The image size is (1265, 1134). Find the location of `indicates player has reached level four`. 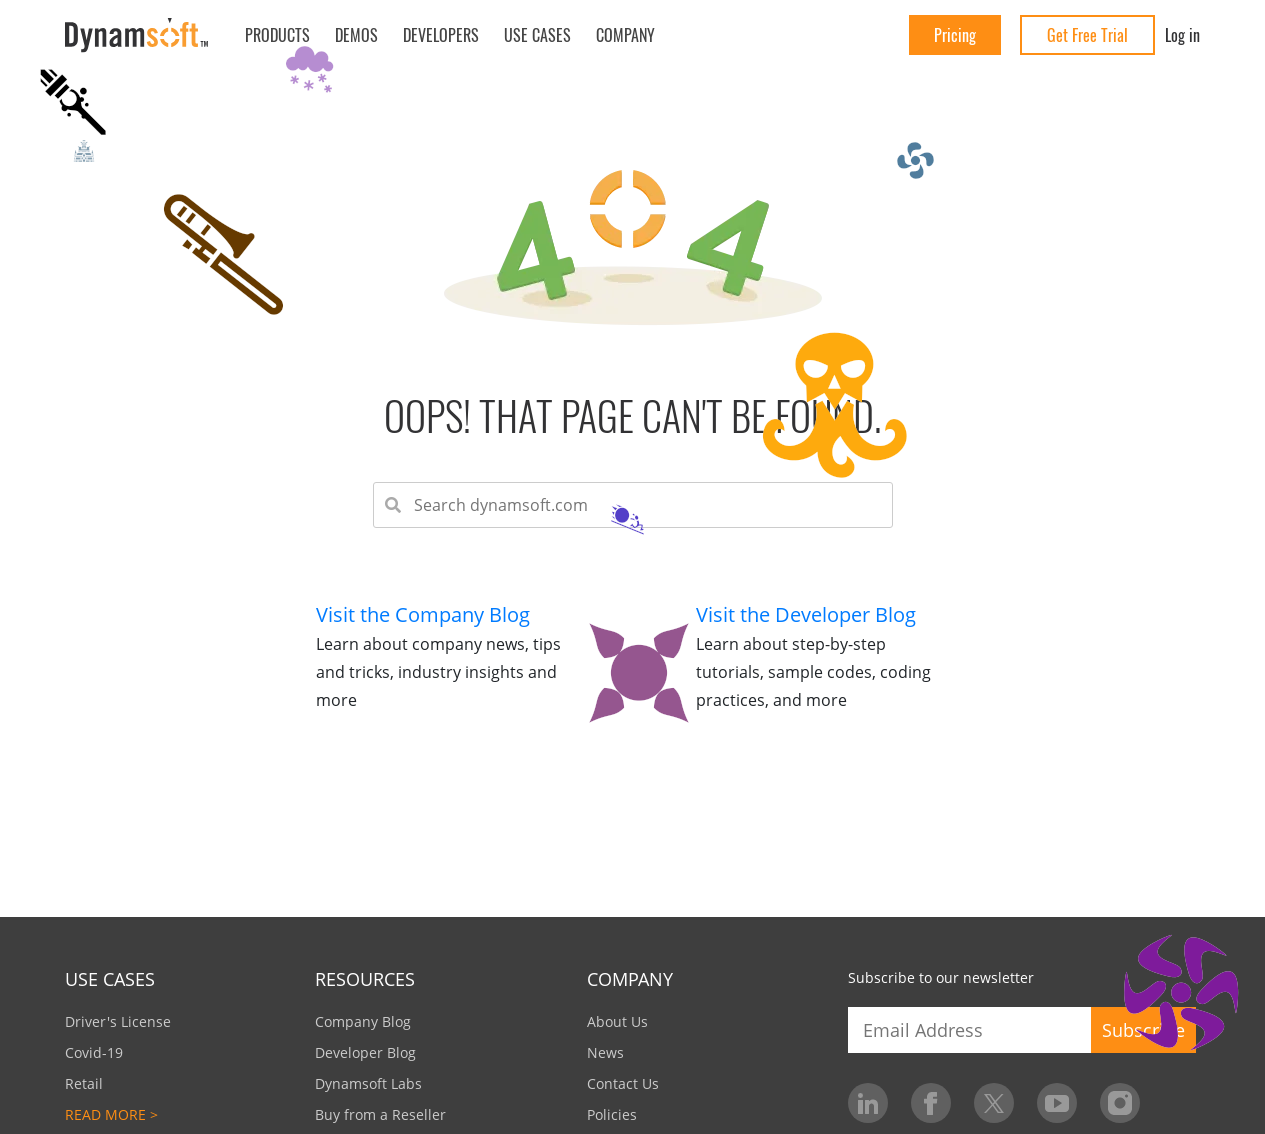

indicates player has reached level four is located at coordinates (639, 673).